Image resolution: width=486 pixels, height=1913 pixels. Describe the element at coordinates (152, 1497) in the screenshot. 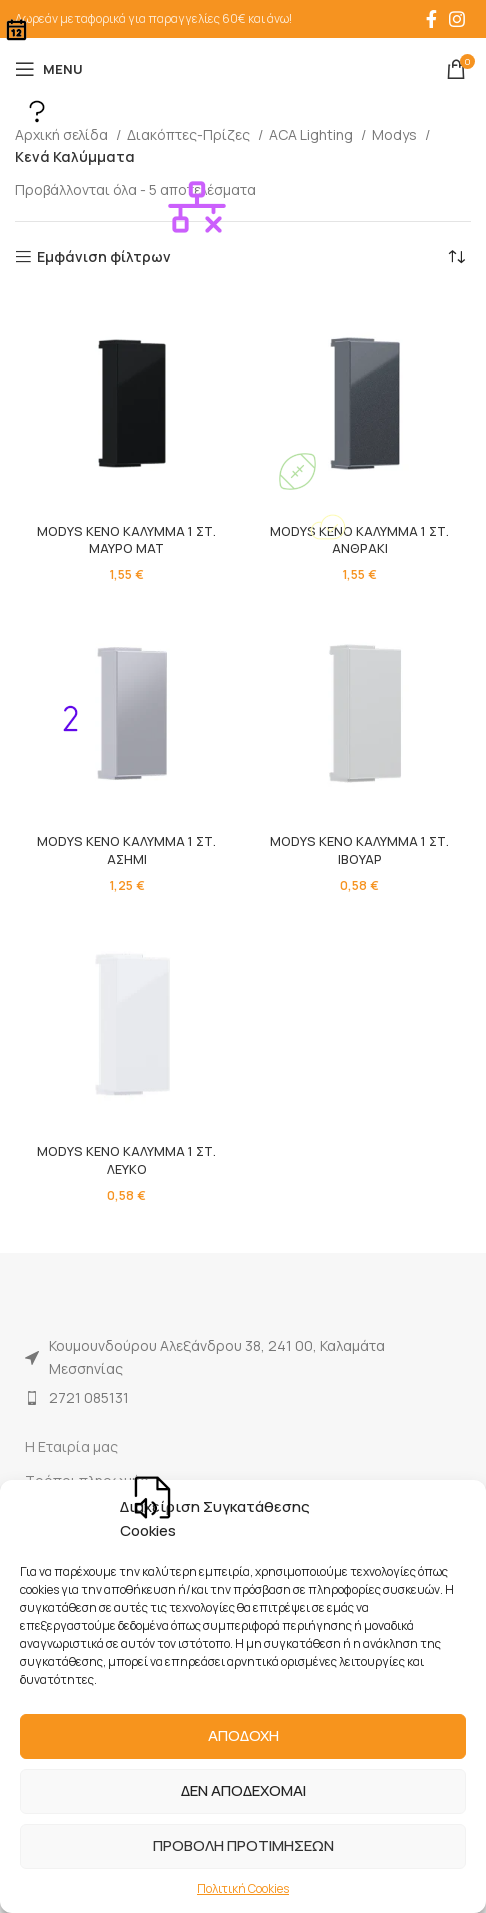

I see `open an audio file` at that location.